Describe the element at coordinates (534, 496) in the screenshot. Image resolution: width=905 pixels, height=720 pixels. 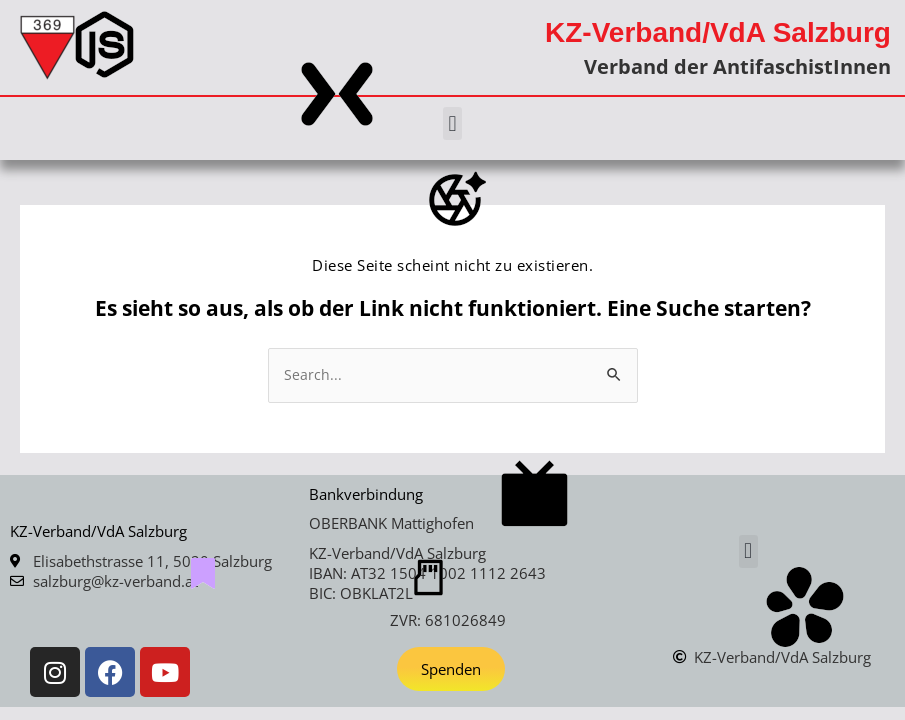
I see `open tv or video streaming app` at that location.